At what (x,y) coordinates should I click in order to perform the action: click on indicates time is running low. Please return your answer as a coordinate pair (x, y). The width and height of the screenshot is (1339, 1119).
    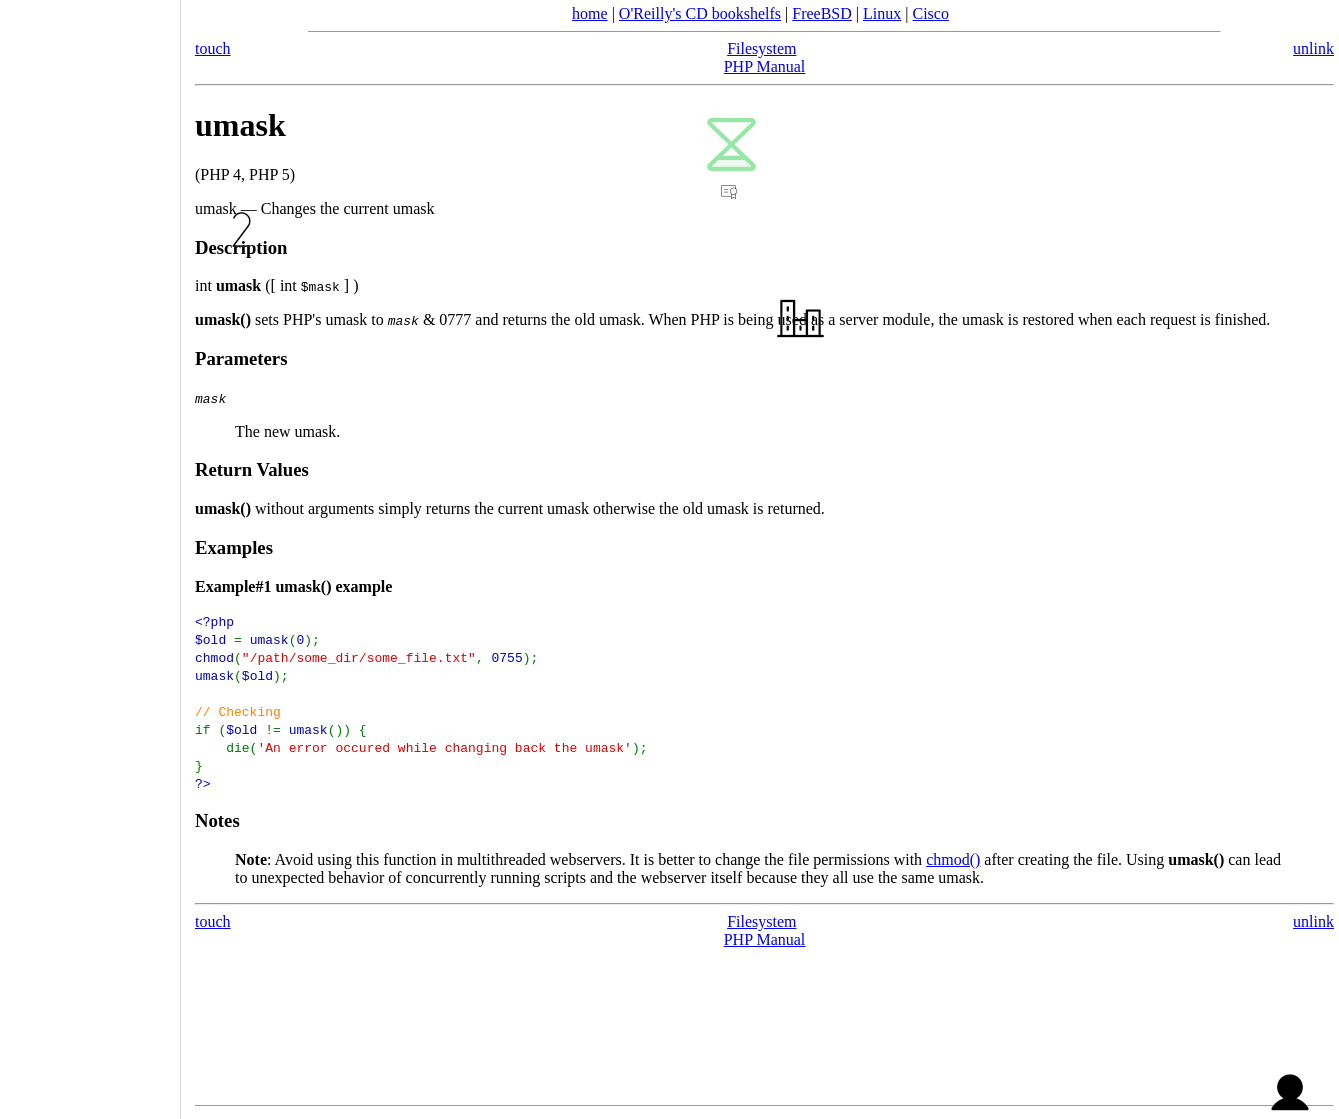
    Looking at the image, I should click on (731, 144).